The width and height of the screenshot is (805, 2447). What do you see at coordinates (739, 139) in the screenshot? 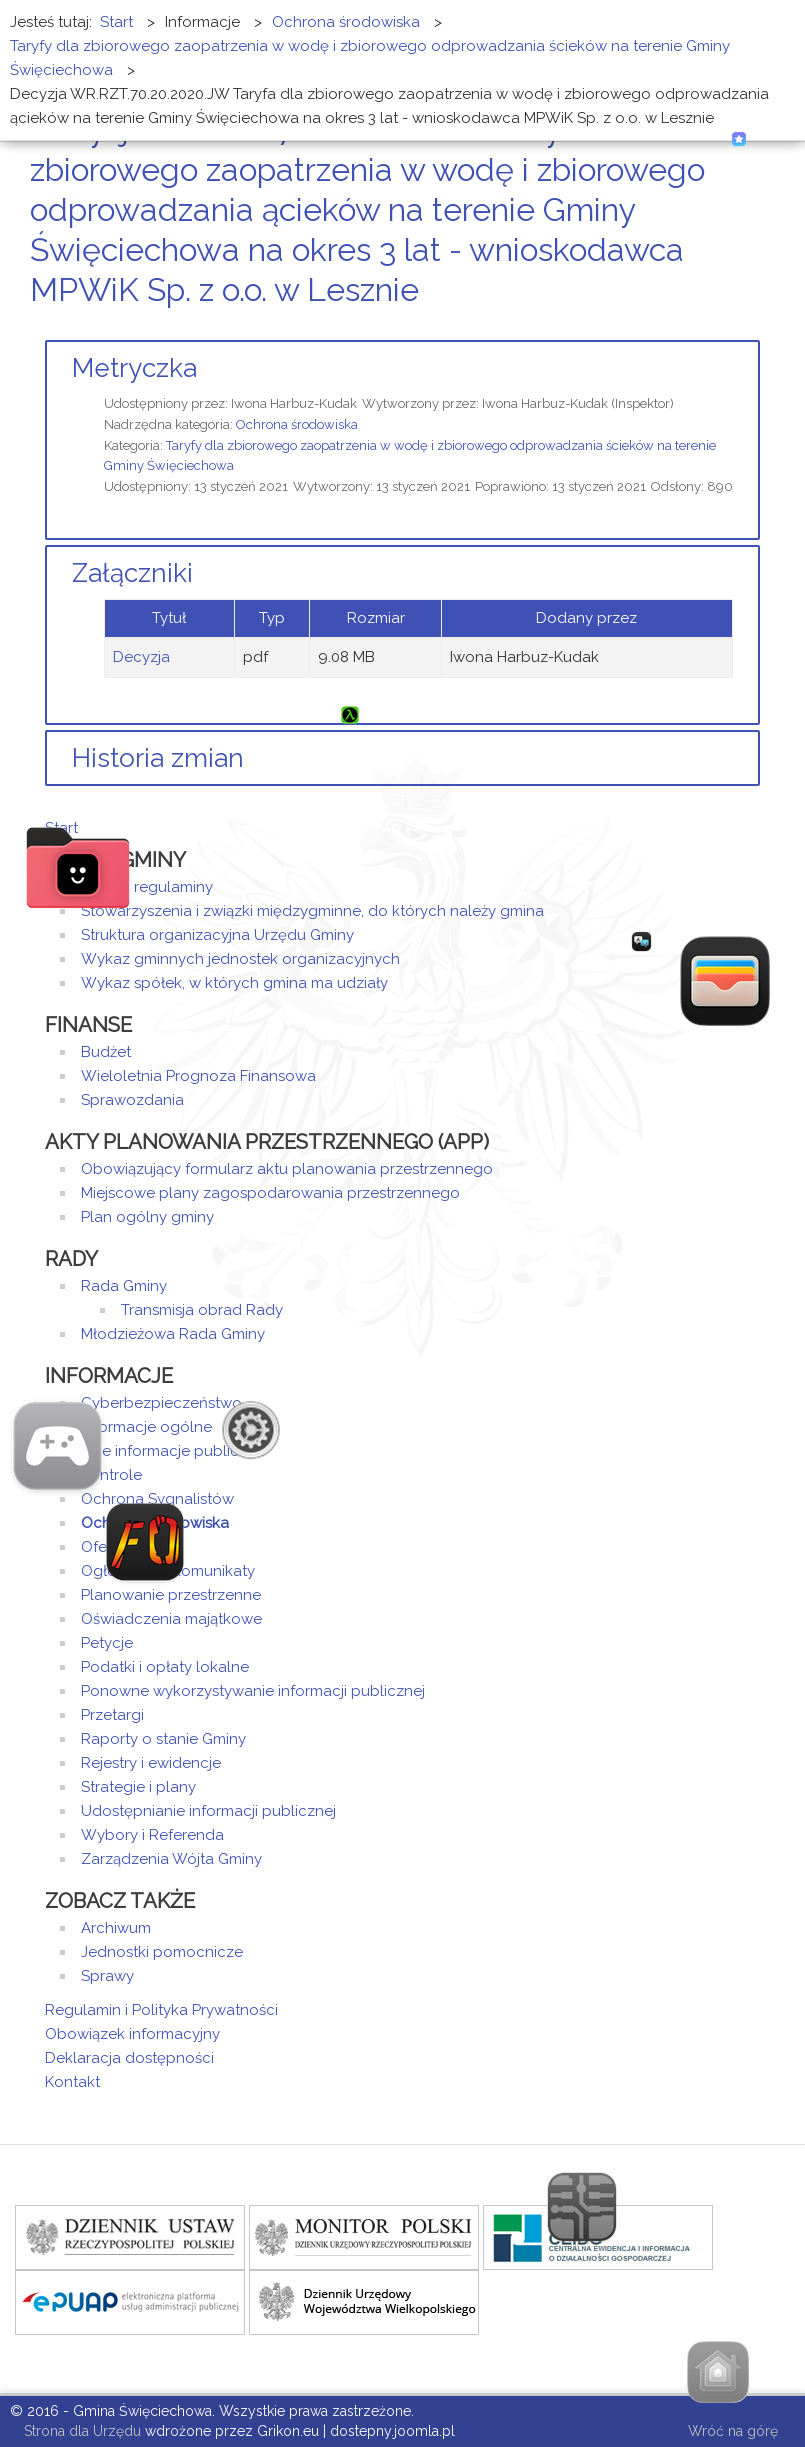
I see `open StarUML modeling application` at bounding box center [739, 139].